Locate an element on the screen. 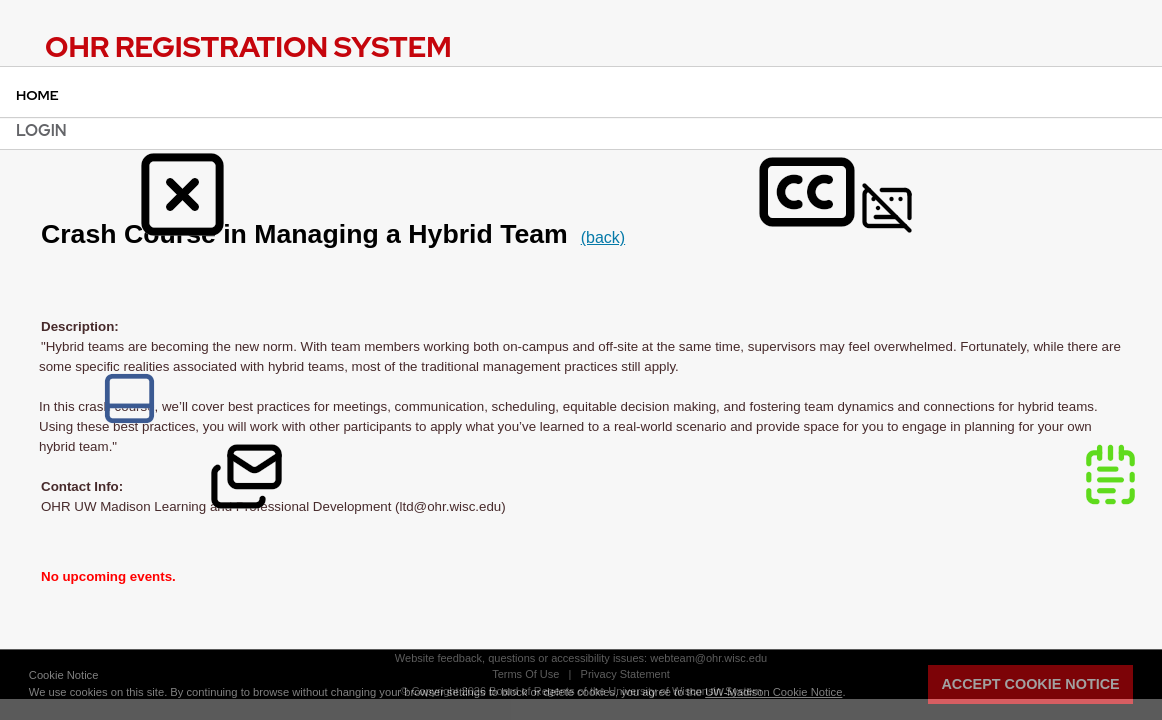 The width and height of the screenshot is (1162, 720). enable closed captions for video content is located at coordinates (807, 192).